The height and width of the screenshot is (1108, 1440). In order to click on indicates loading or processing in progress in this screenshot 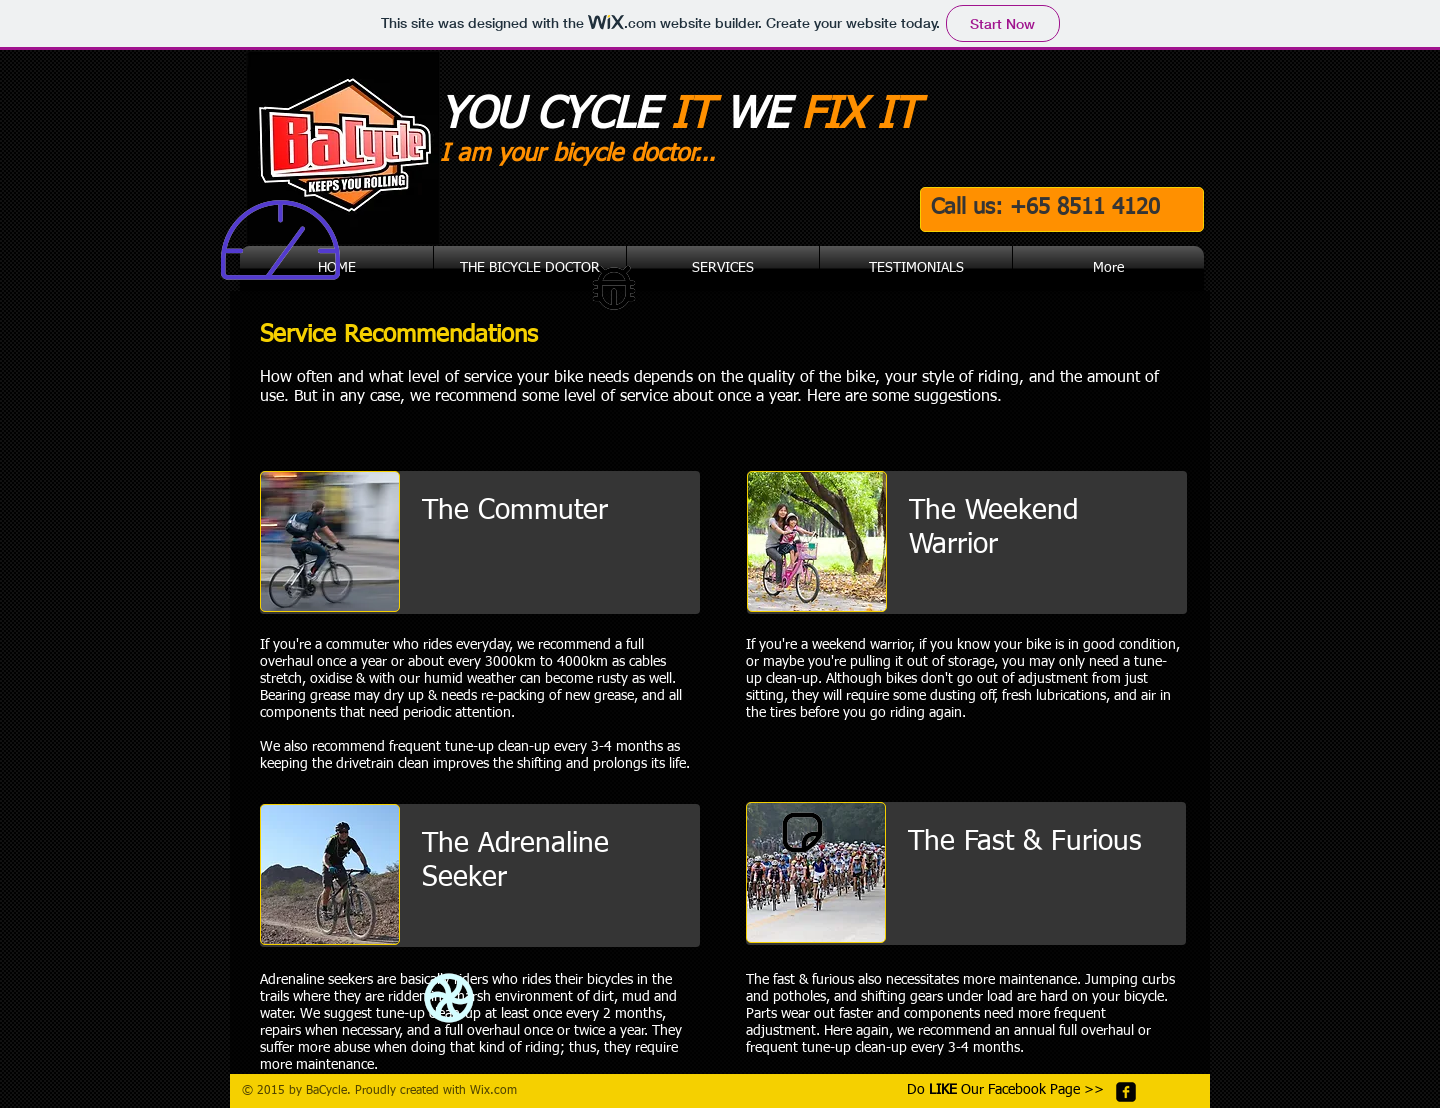, I will do `click(449, 998)`.